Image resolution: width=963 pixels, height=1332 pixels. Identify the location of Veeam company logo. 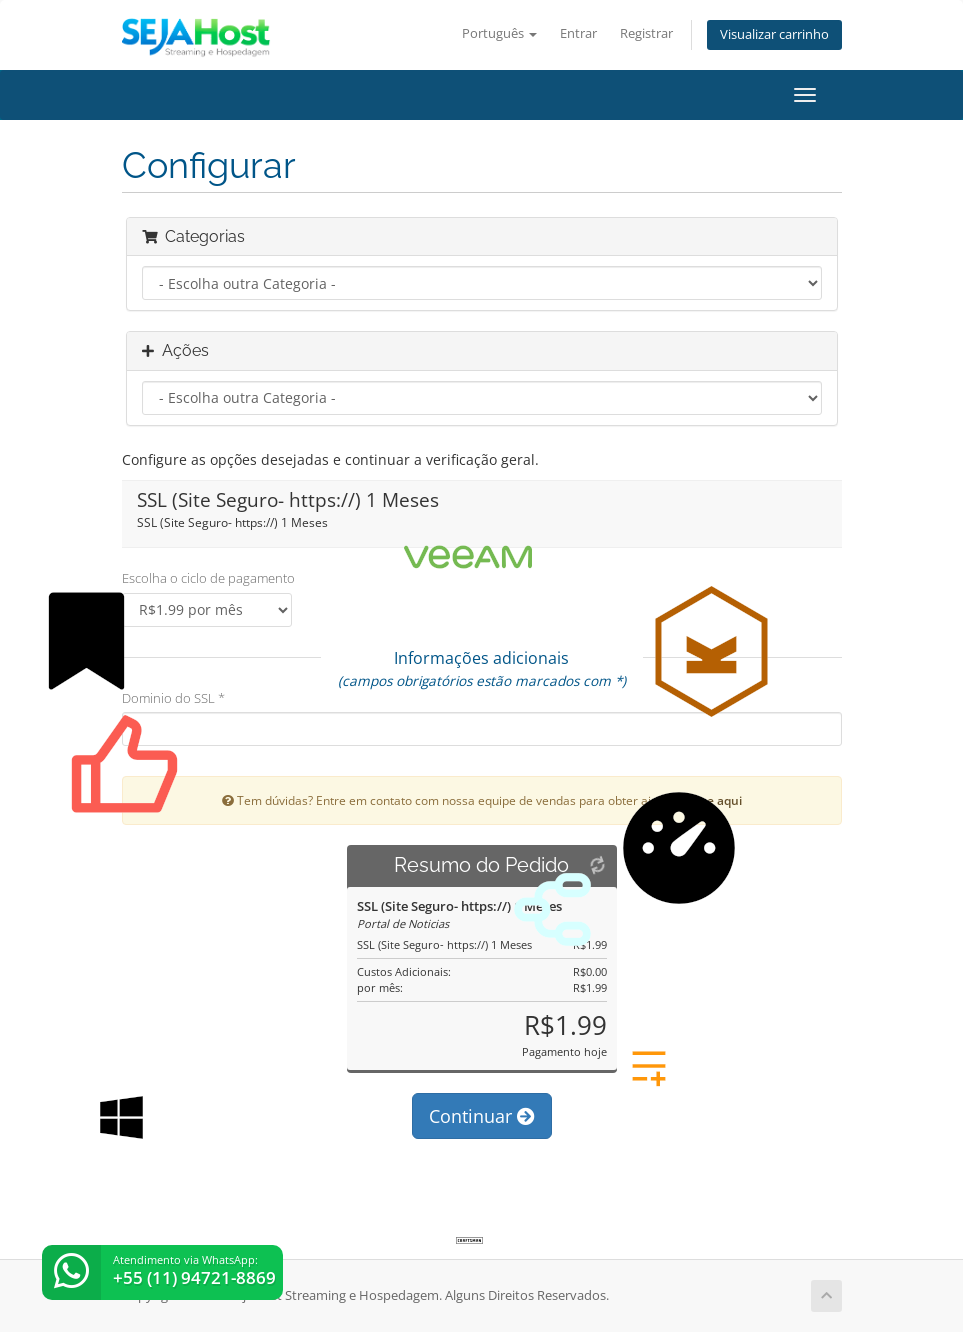
(468, 557).